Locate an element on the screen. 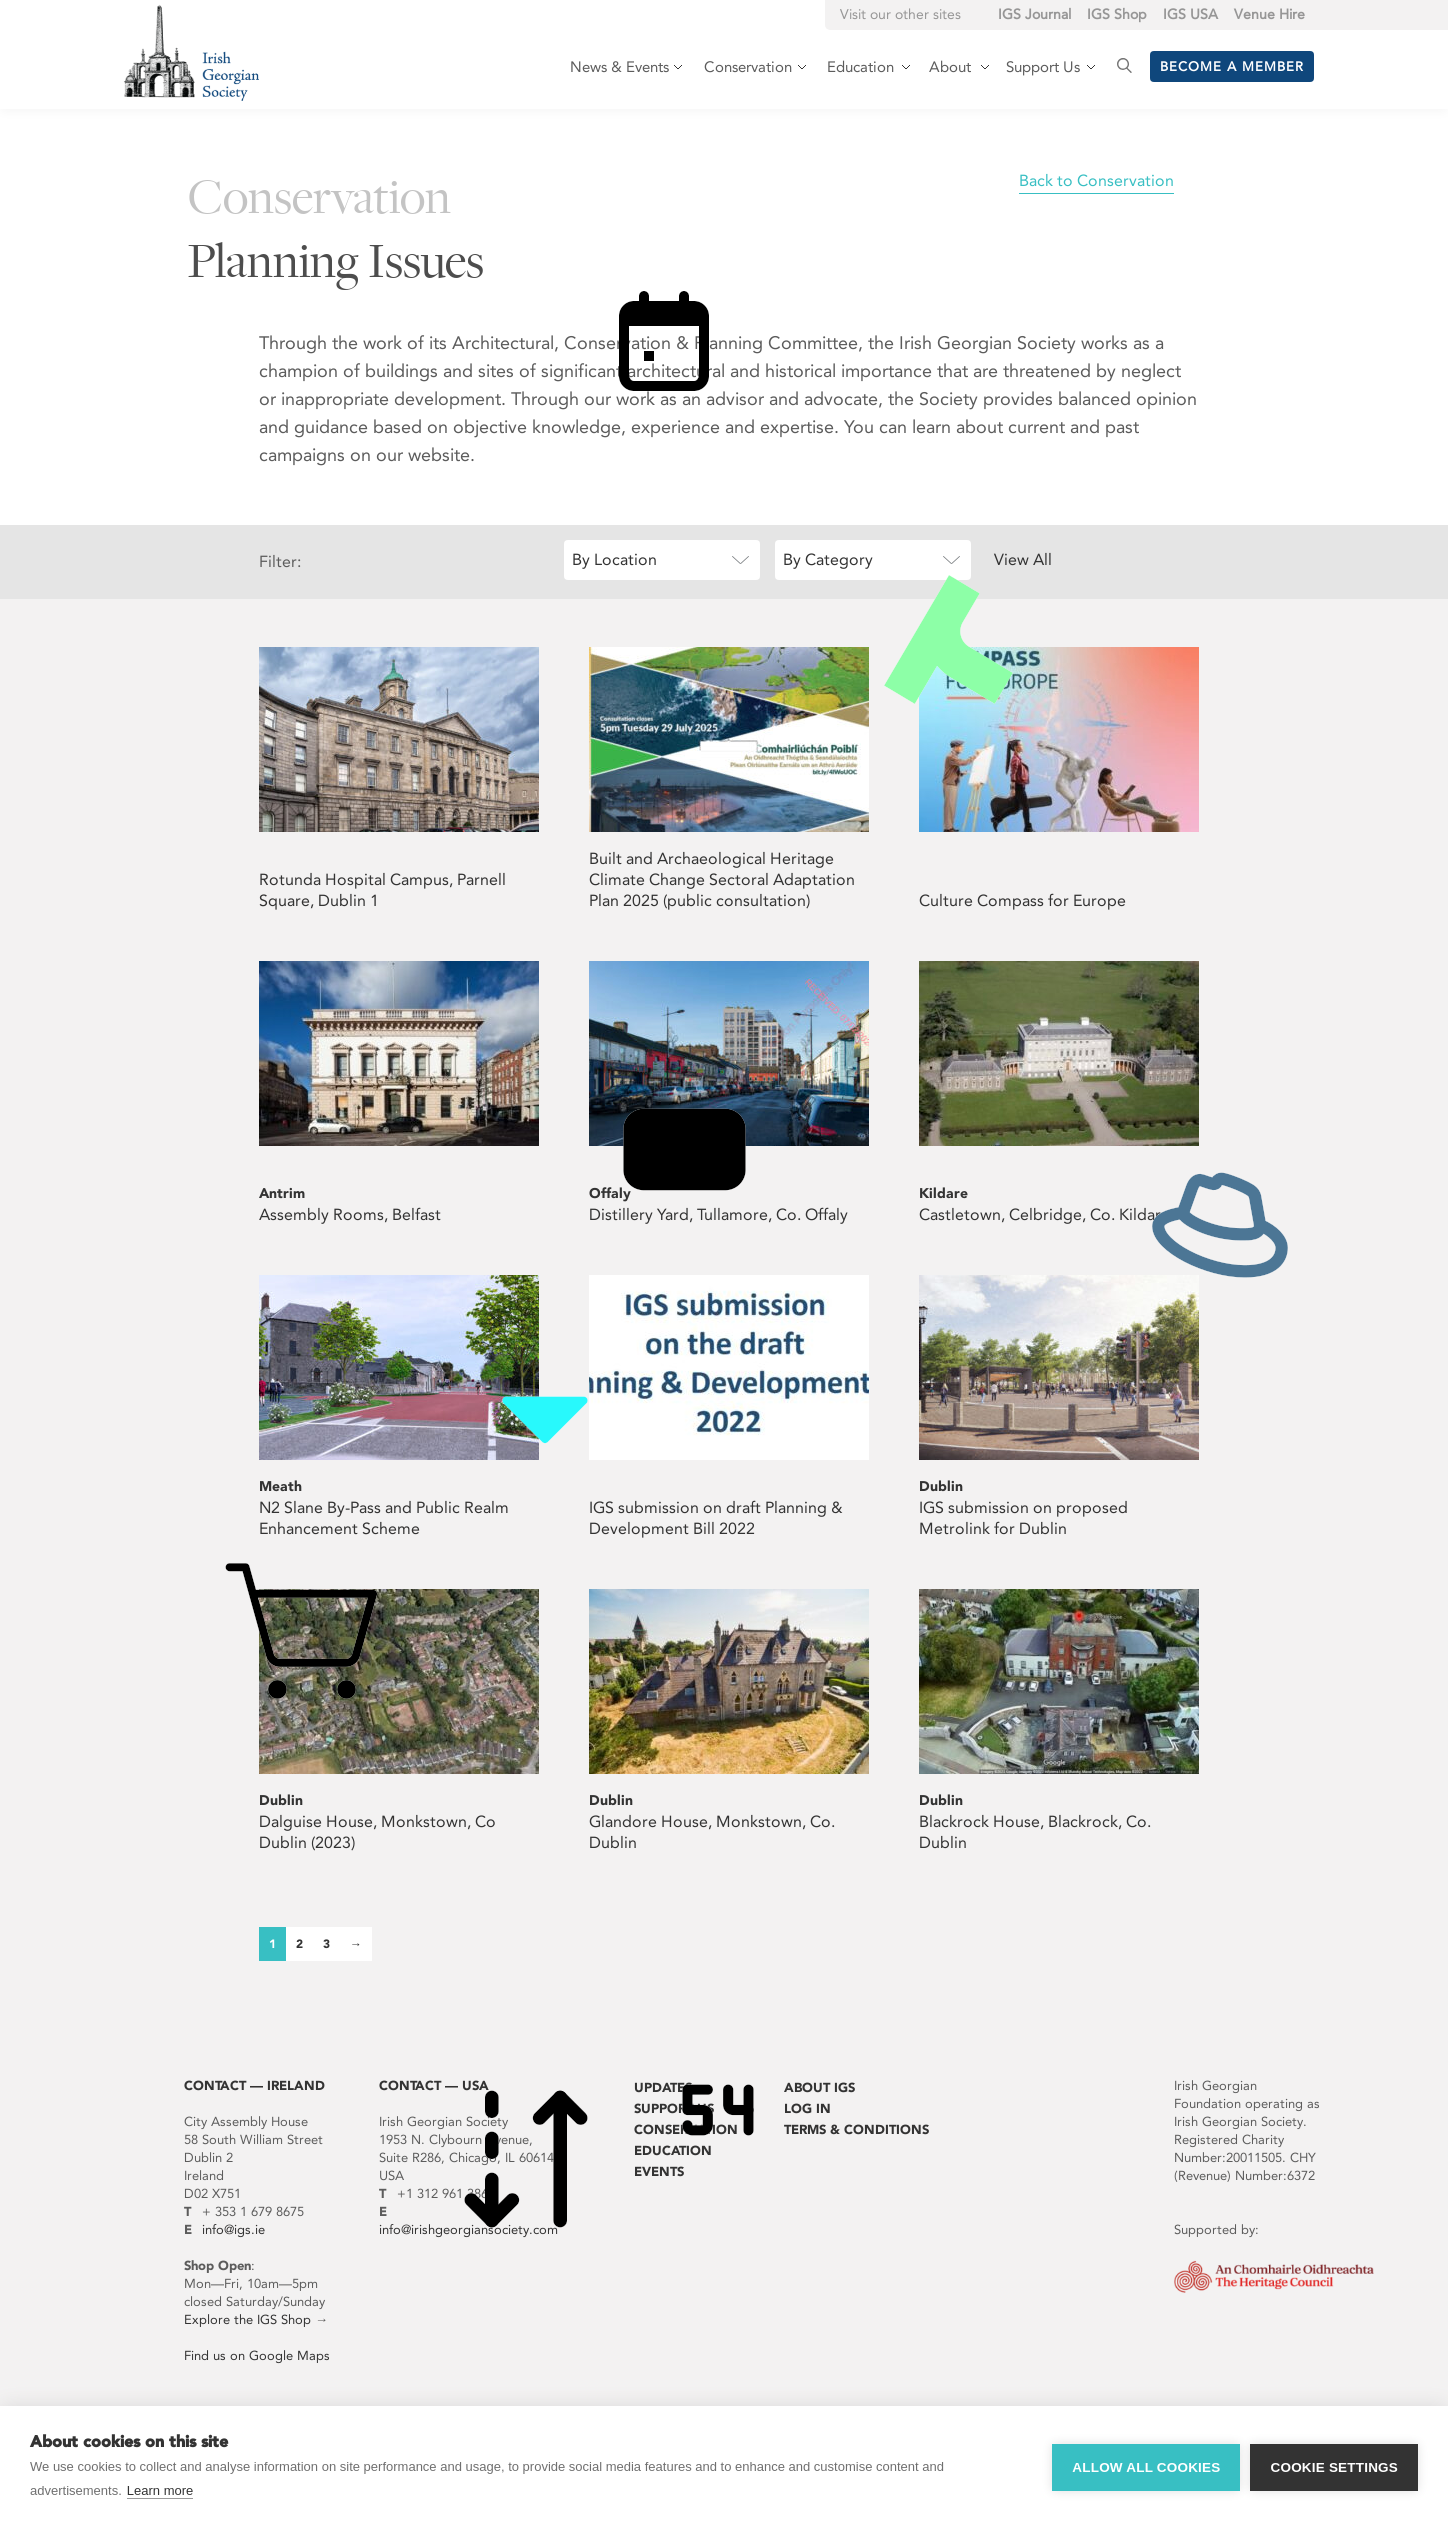  upload or transfer data upward is located at coordinates (526, 2159).